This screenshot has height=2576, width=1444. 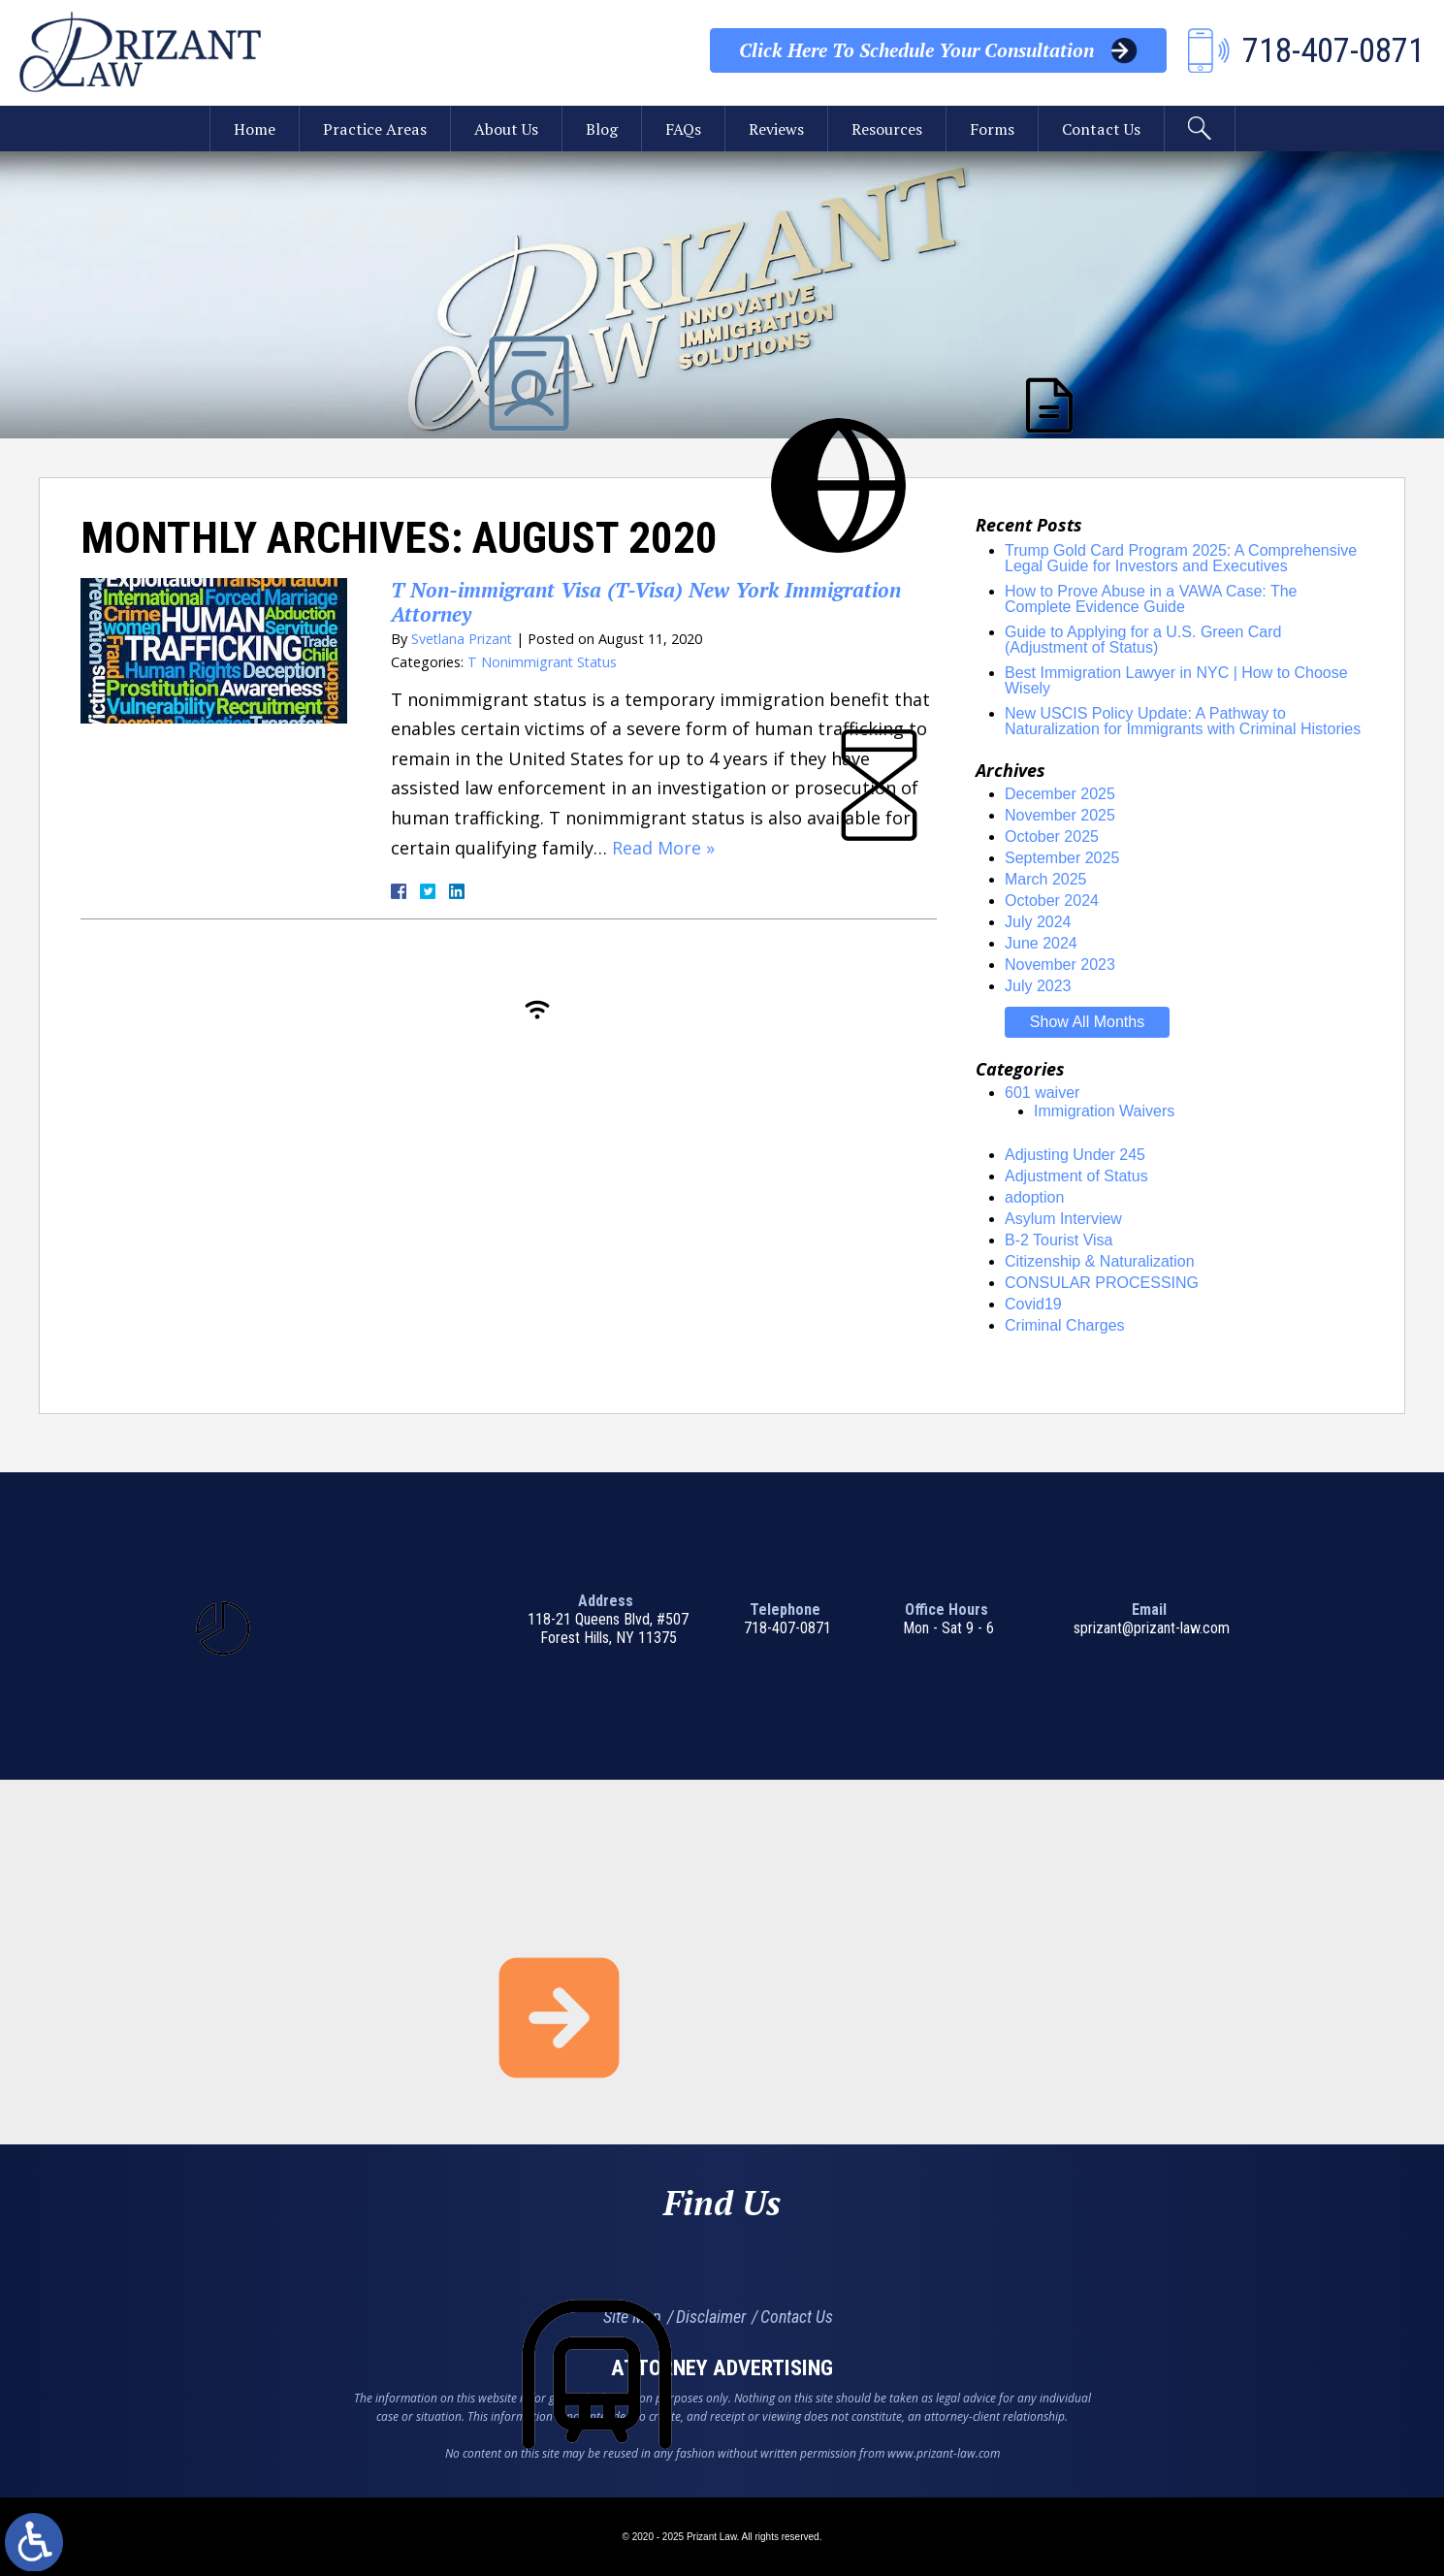 I want to click on switch to global or worldwide view, so click(x=838, y=485).